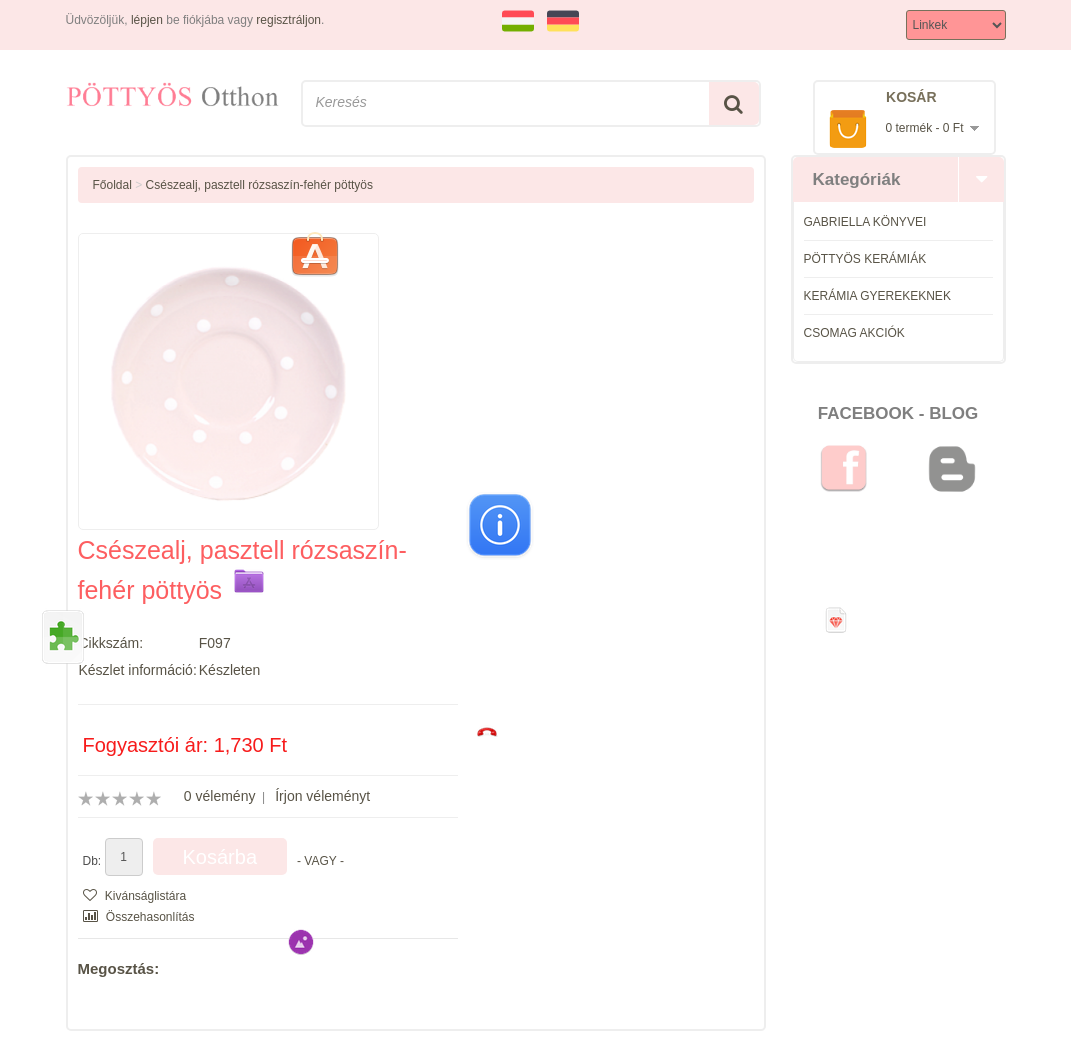 Image resolution: width=1071 pixels, height=1061 pixels. What do you see at coordinates (301, 942) in the screenshot?
I see `indicates photo or image content` at bounding box center [301, 942].